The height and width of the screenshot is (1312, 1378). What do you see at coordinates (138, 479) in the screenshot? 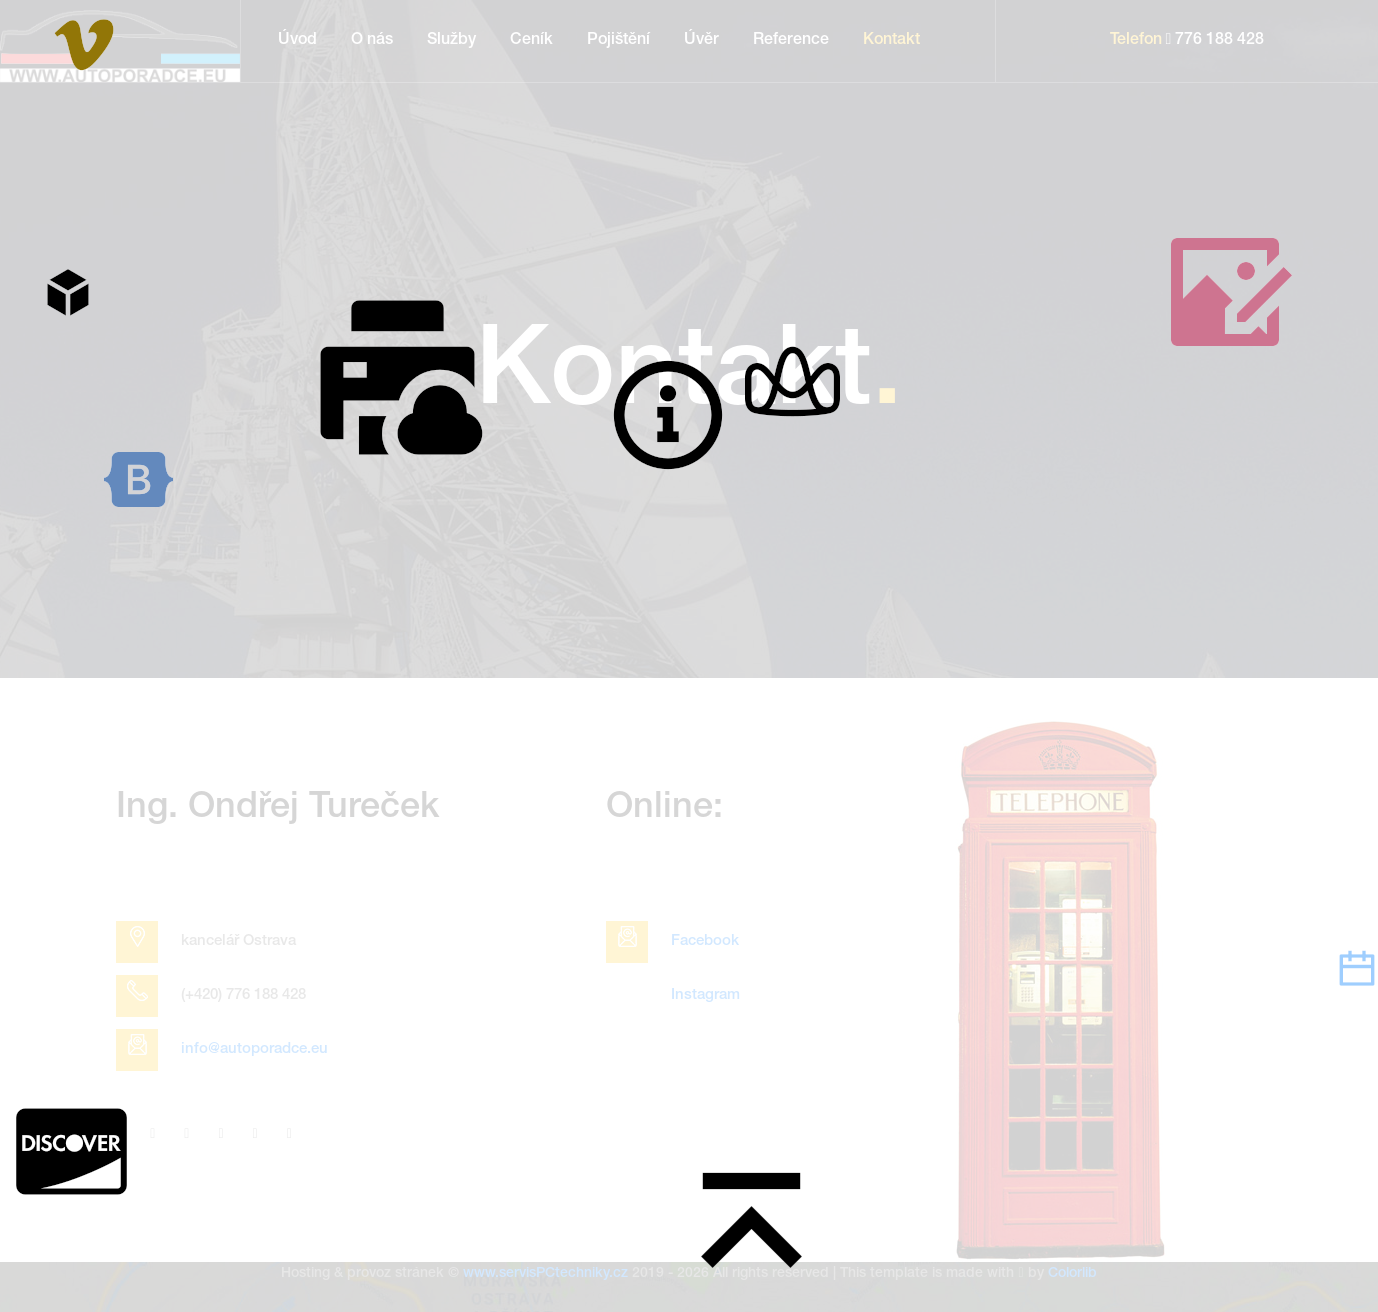
I see `Bootstrap framework logo` at bounding box center [138, 479].